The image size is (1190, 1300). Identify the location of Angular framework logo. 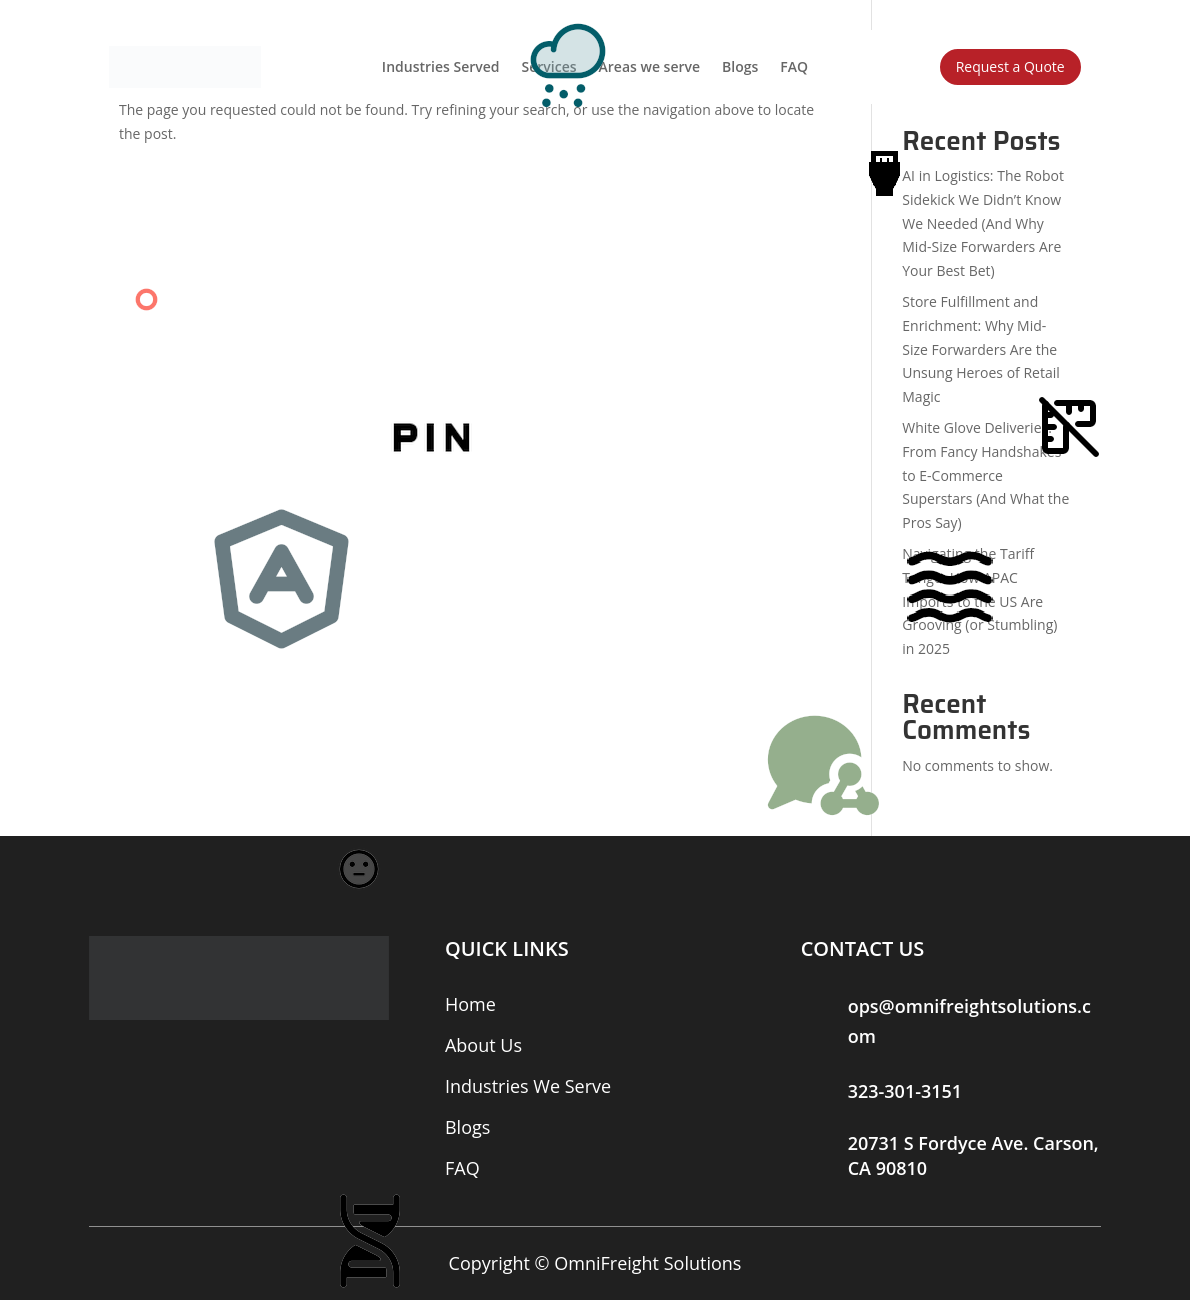
(281, 576).